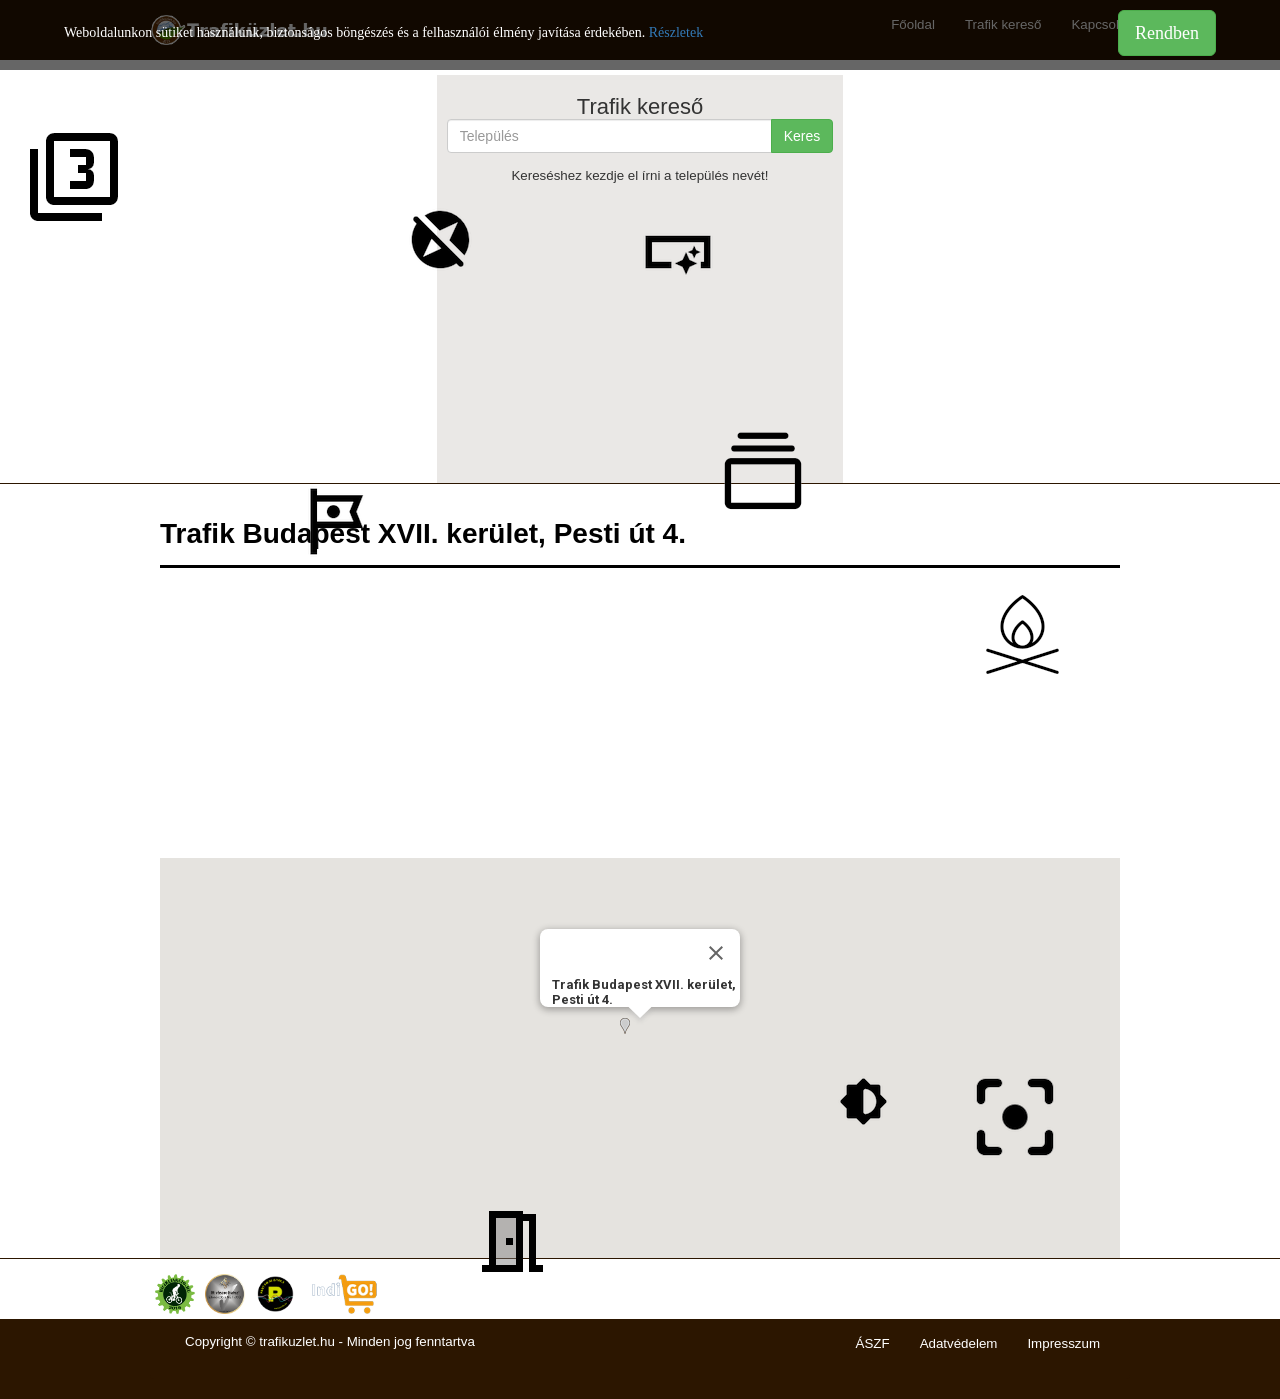 The image size is (1280, 1399). What do you see at coordinates (440, 239) in the screenshot?
I see `disable compass or navigation features` at bounding box center [440, 239].